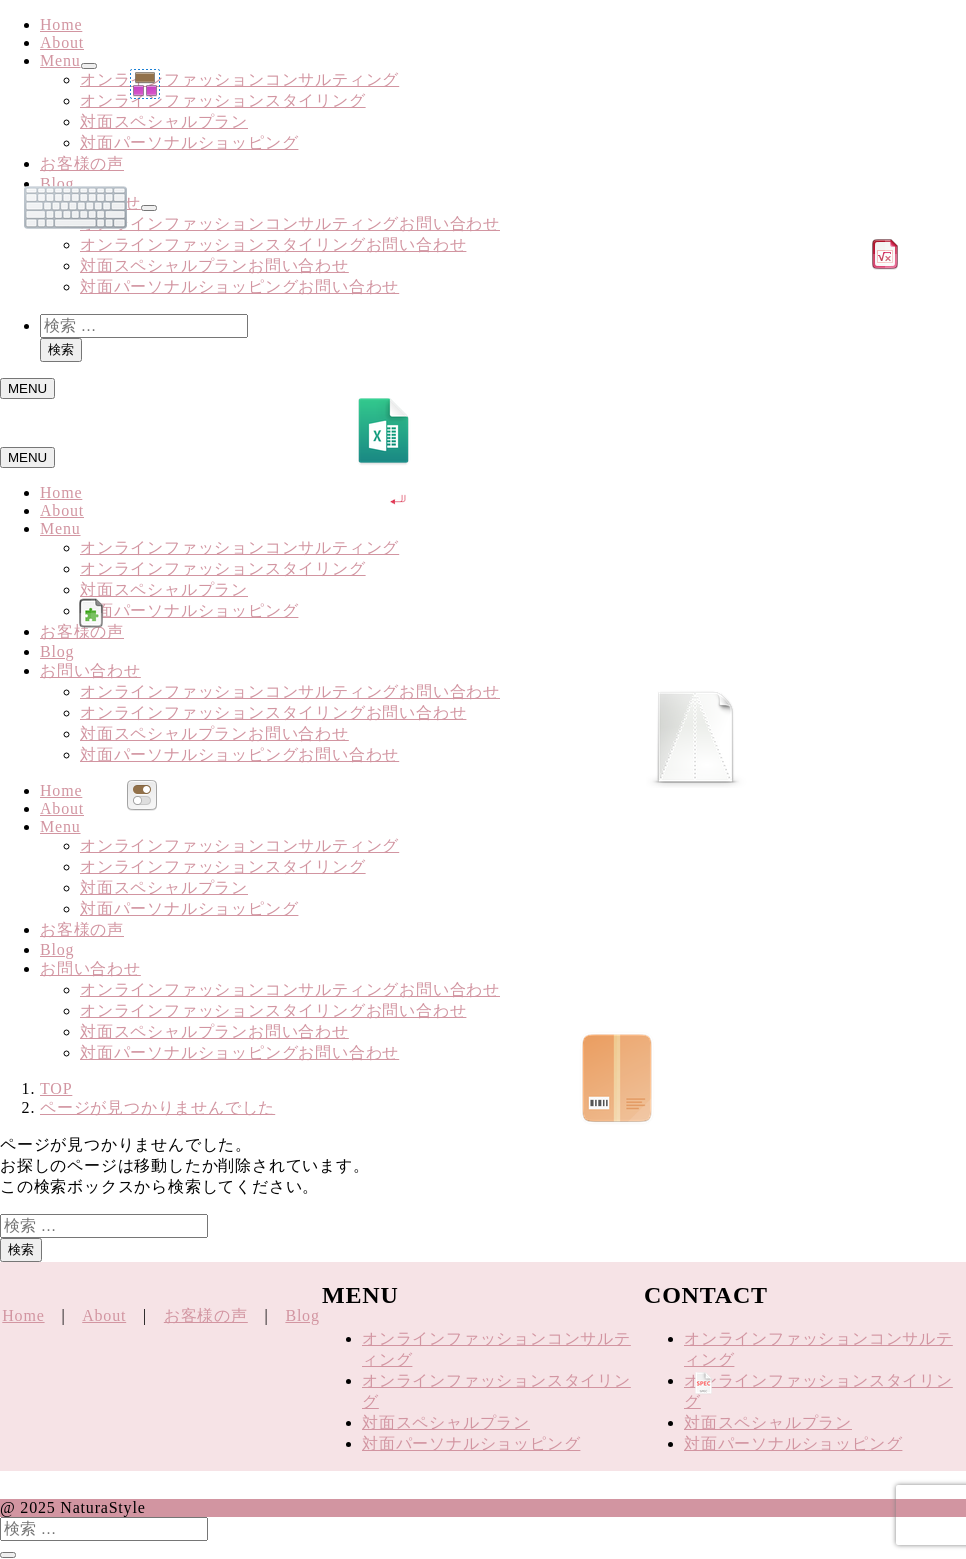  Describe the element at coordinates (703, 1383) in the screenshot. I see `an RPM spec file used for building Linux packages` at that location.